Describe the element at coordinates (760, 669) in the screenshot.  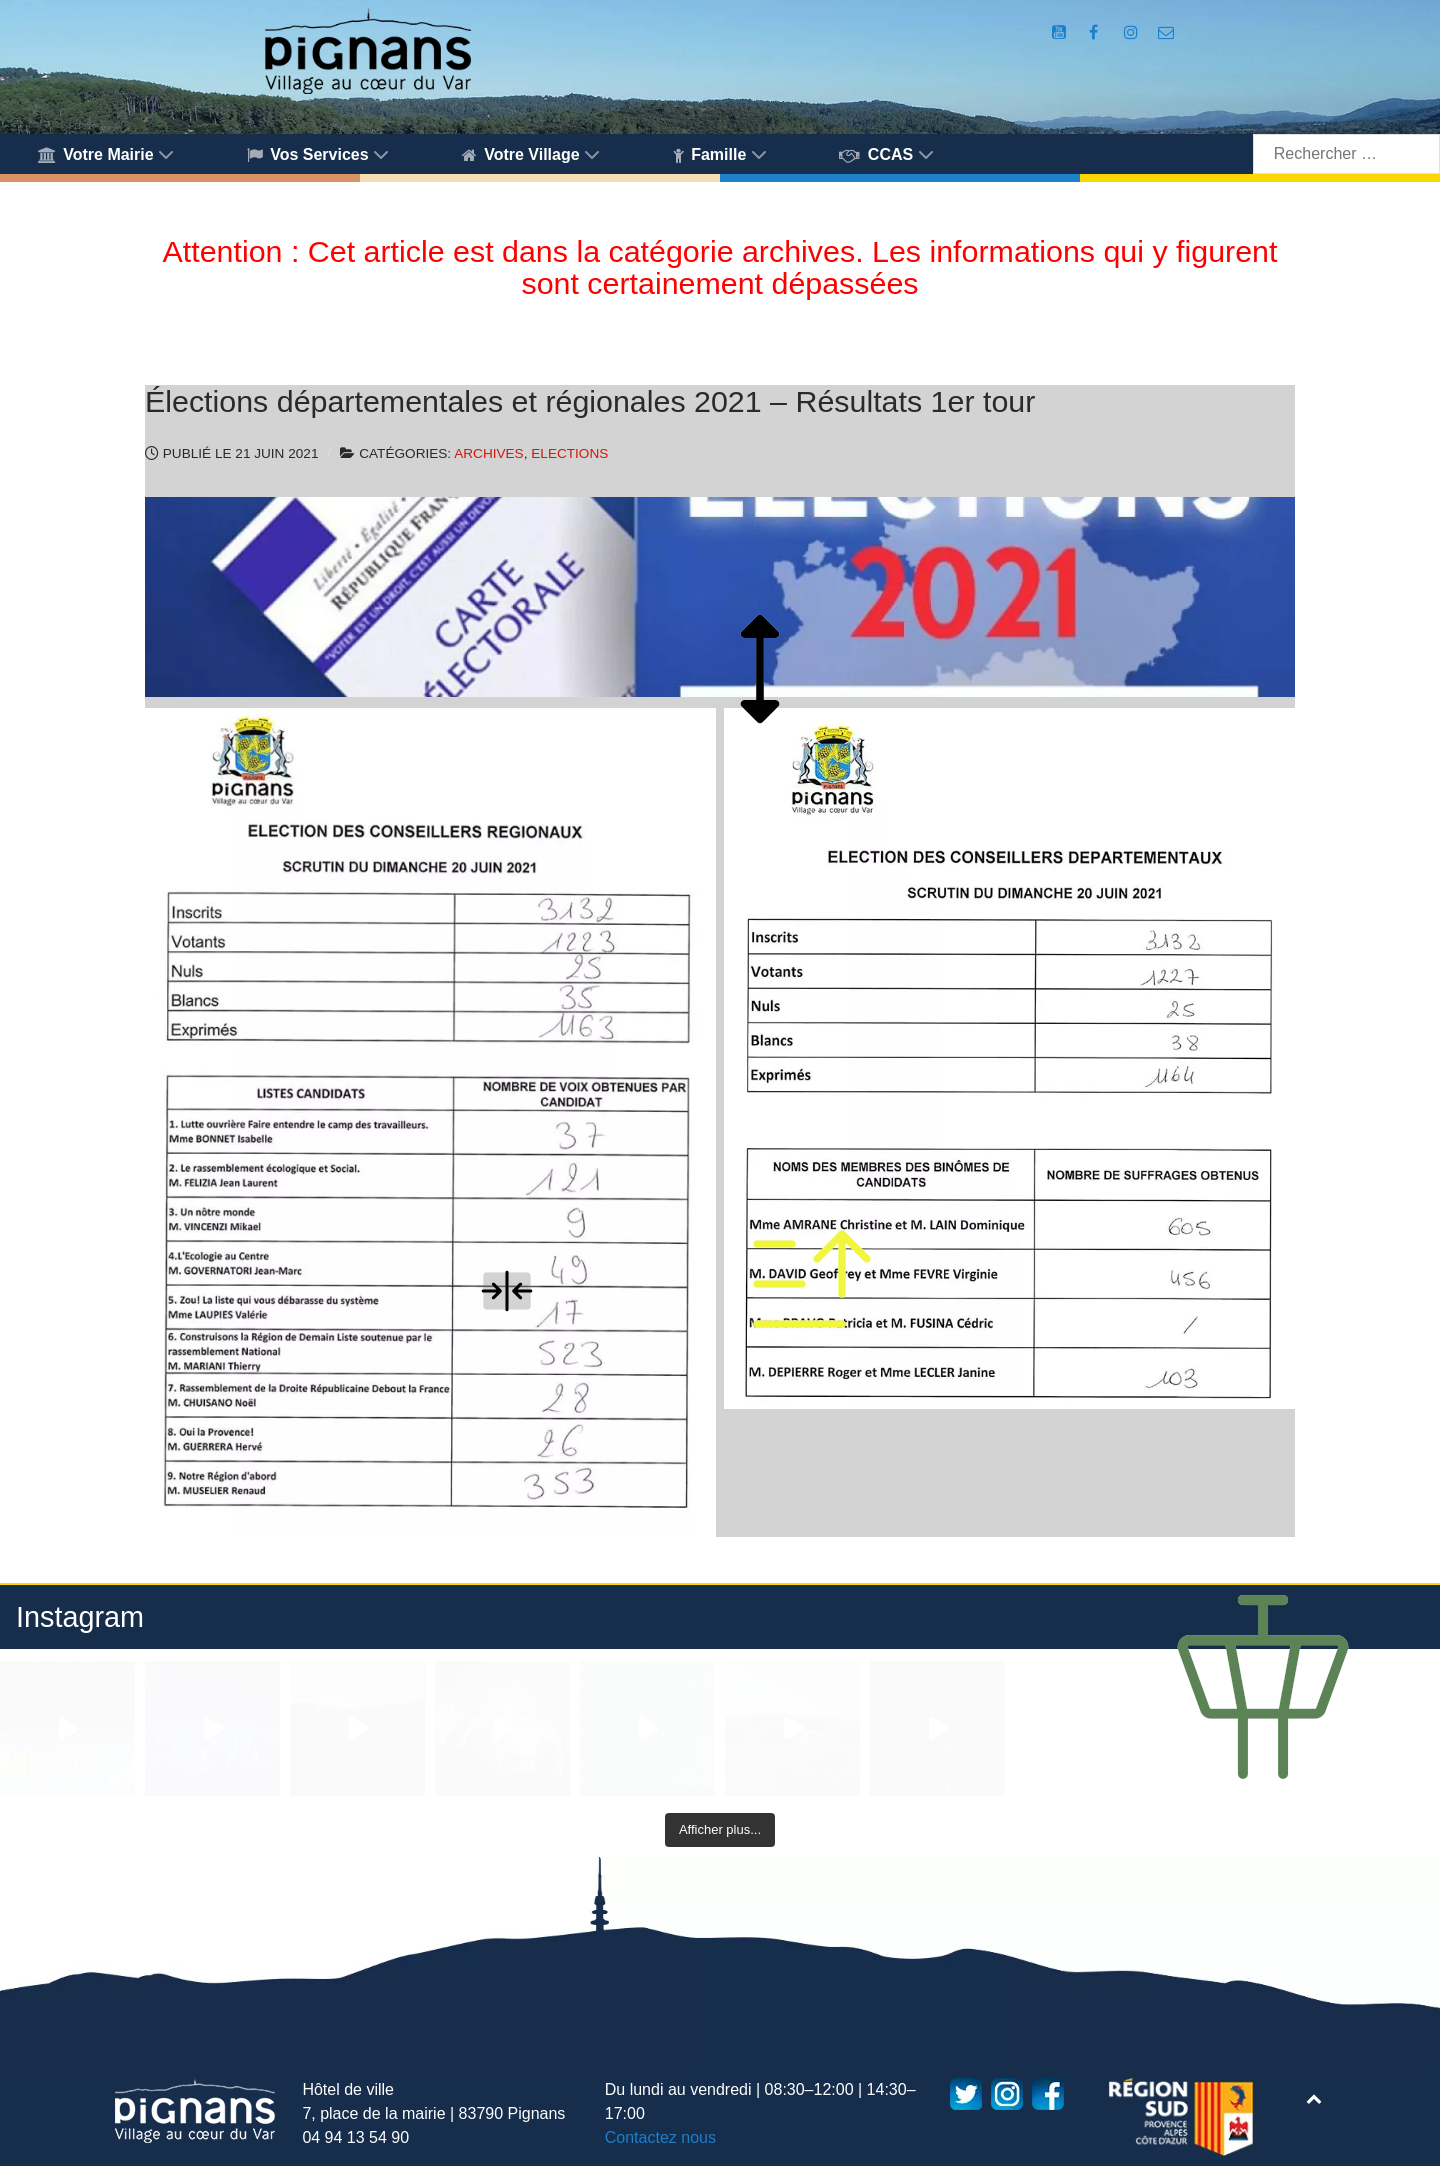
I see `adjust height or vertical size` at that location.